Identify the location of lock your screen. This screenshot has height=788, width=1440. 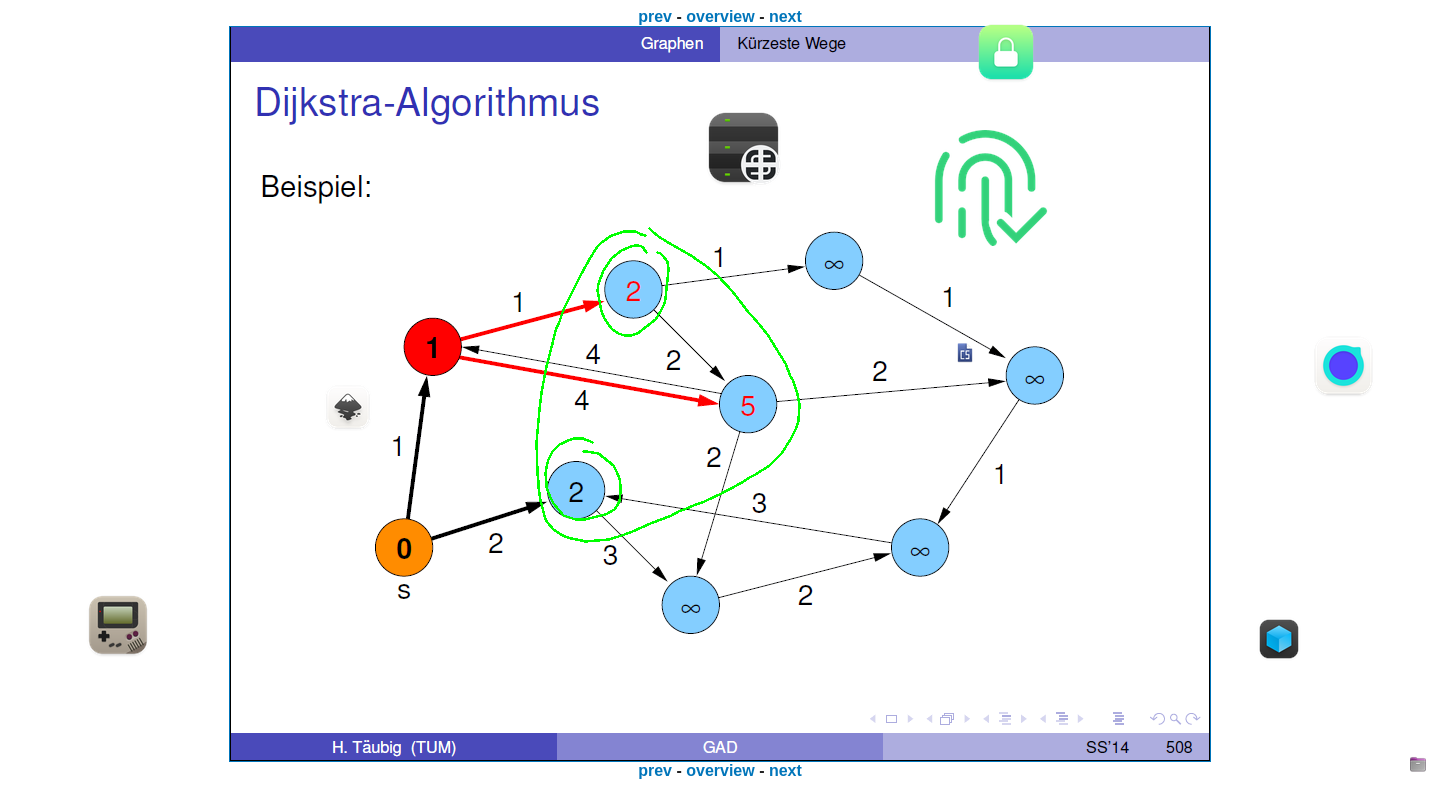
(1006, 52).